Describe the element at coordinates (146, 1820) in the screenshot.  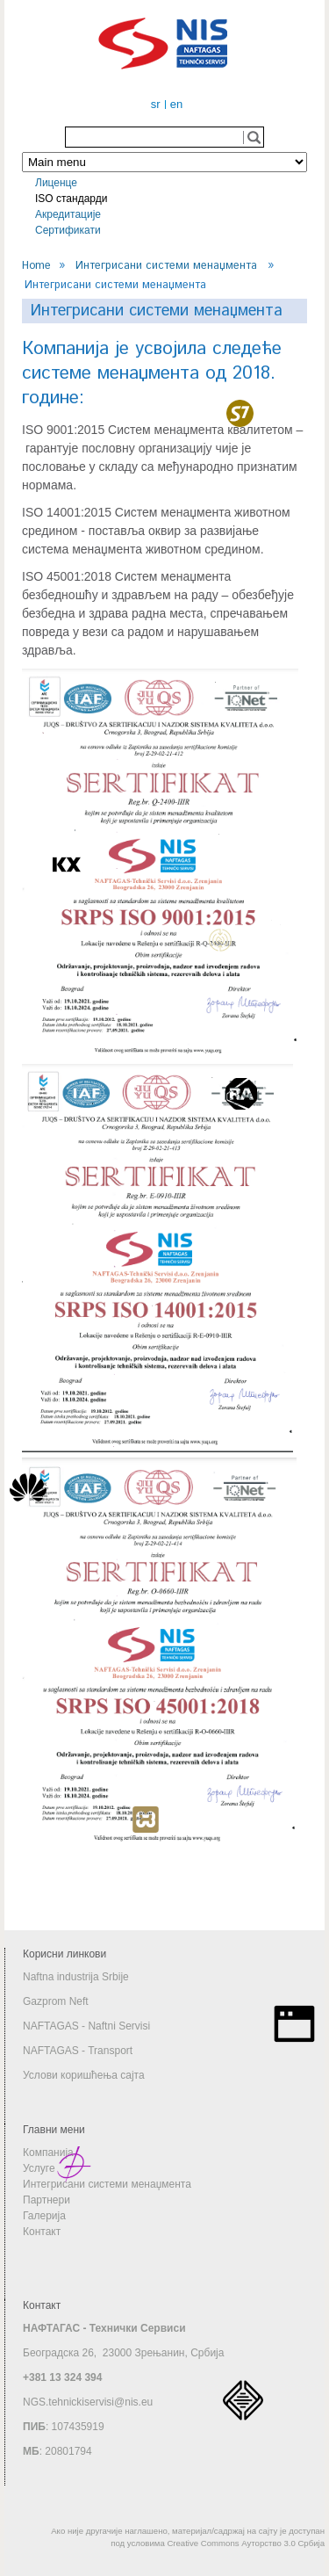
I see `launch xampp local server application` at that location.